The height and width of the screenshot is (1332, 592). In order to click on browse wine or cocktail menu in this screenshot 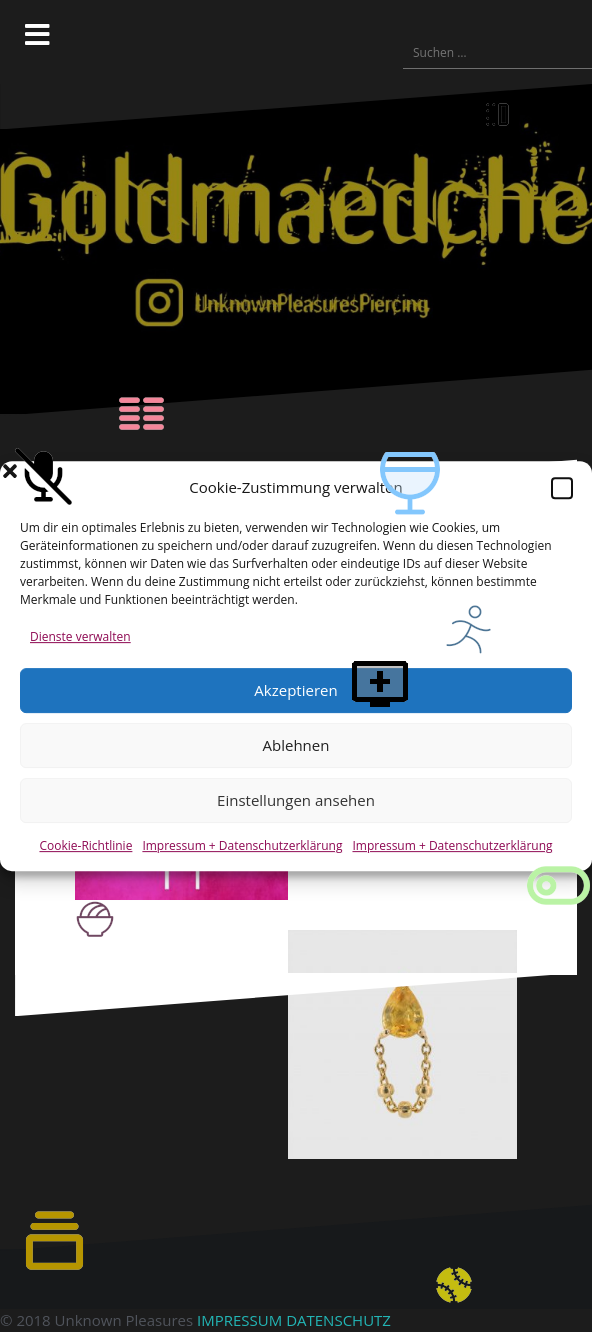, I will do `click(410, 482)`.